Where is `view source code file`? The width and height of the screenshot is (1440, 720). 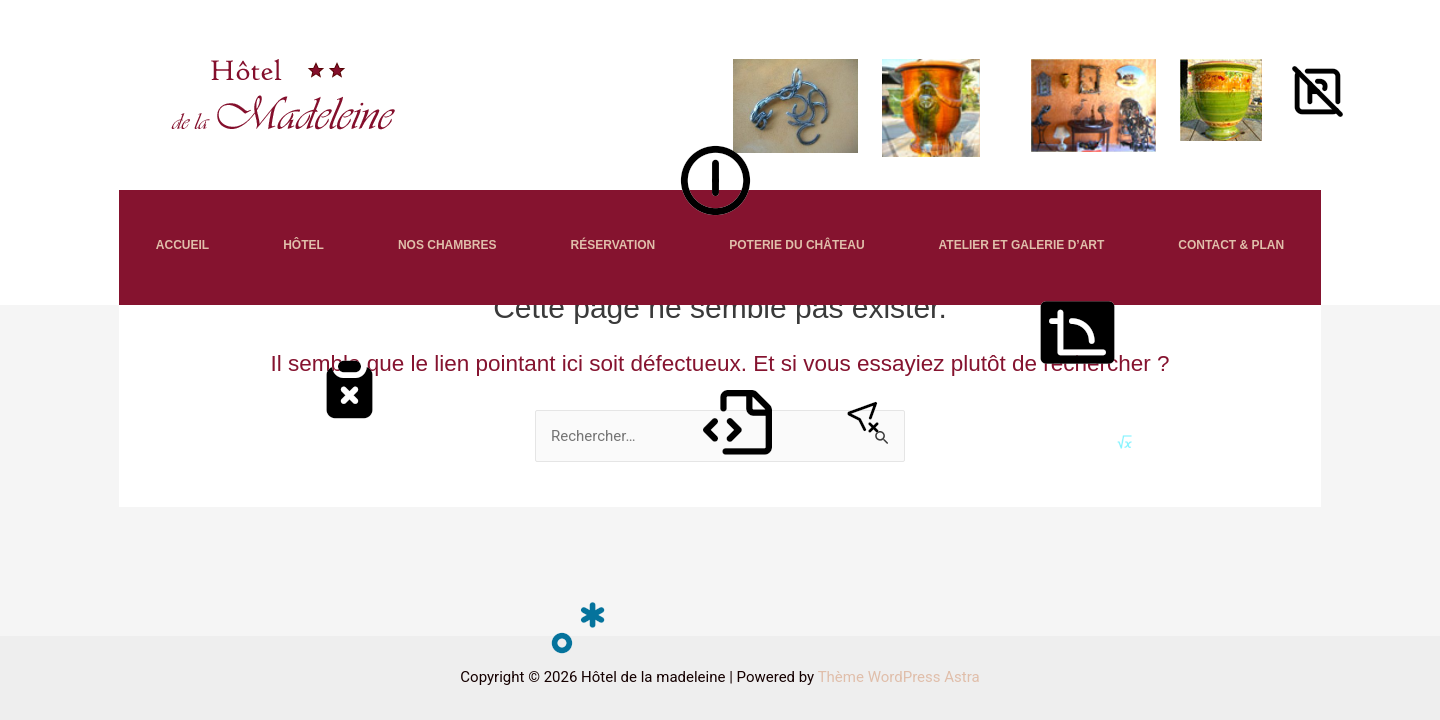
view source code file is located at coordinates (737, 424).